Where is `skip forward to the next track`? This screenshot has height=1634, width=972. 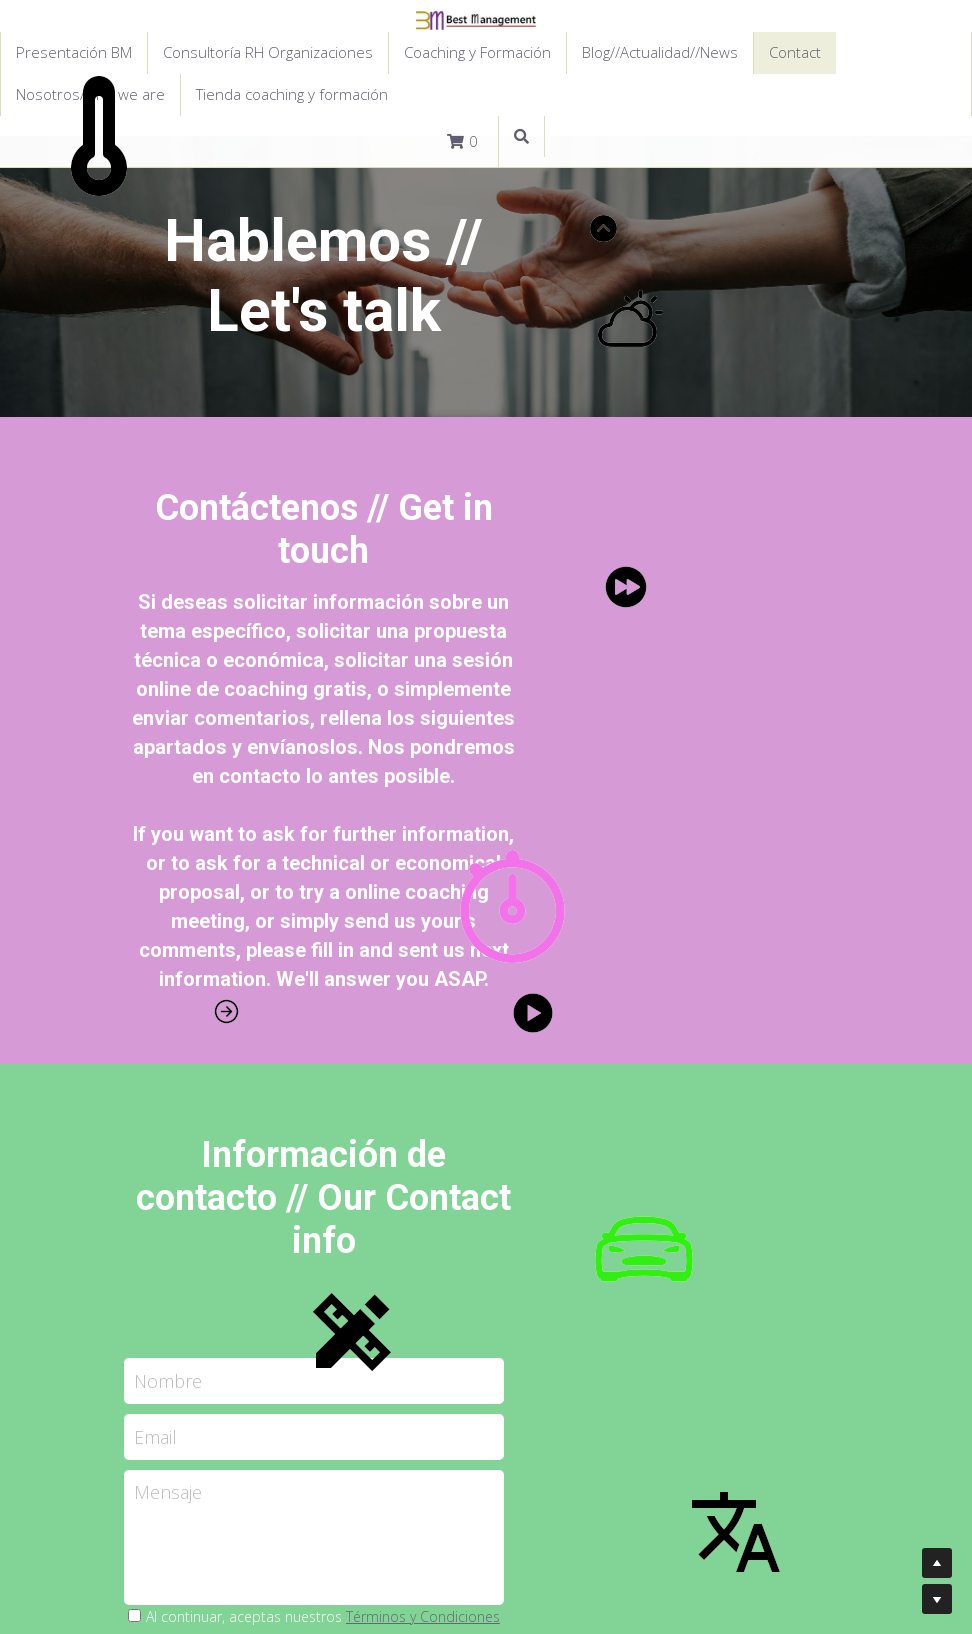
skip forward to the next track is located at coordinates (626, 587).